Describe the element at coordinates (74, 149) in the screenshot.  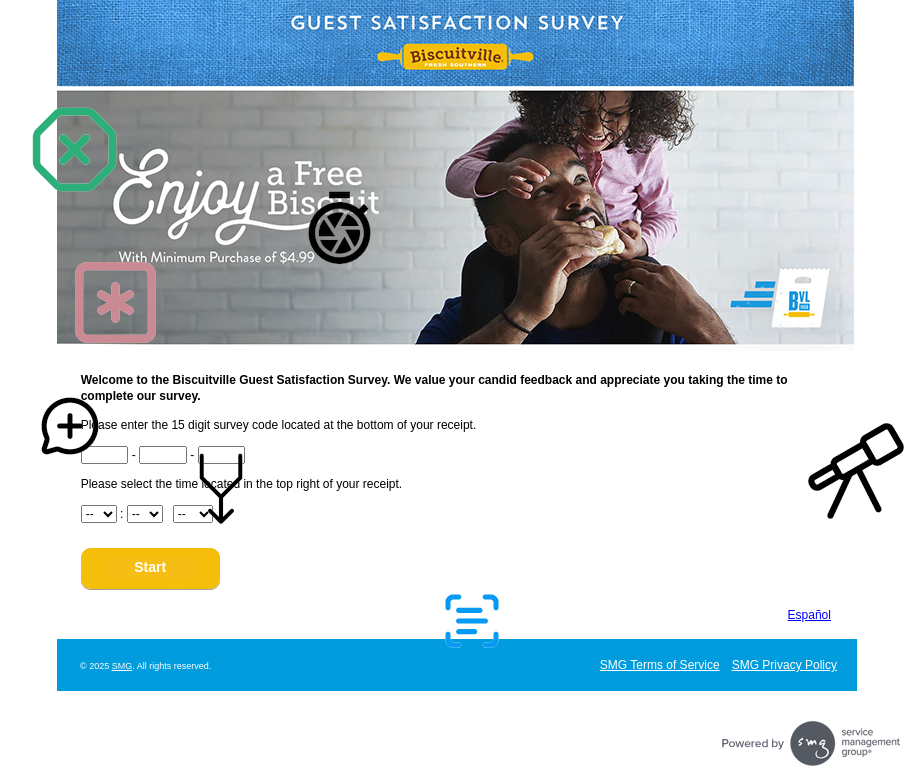
I see `stop or cancel an action` at that location.